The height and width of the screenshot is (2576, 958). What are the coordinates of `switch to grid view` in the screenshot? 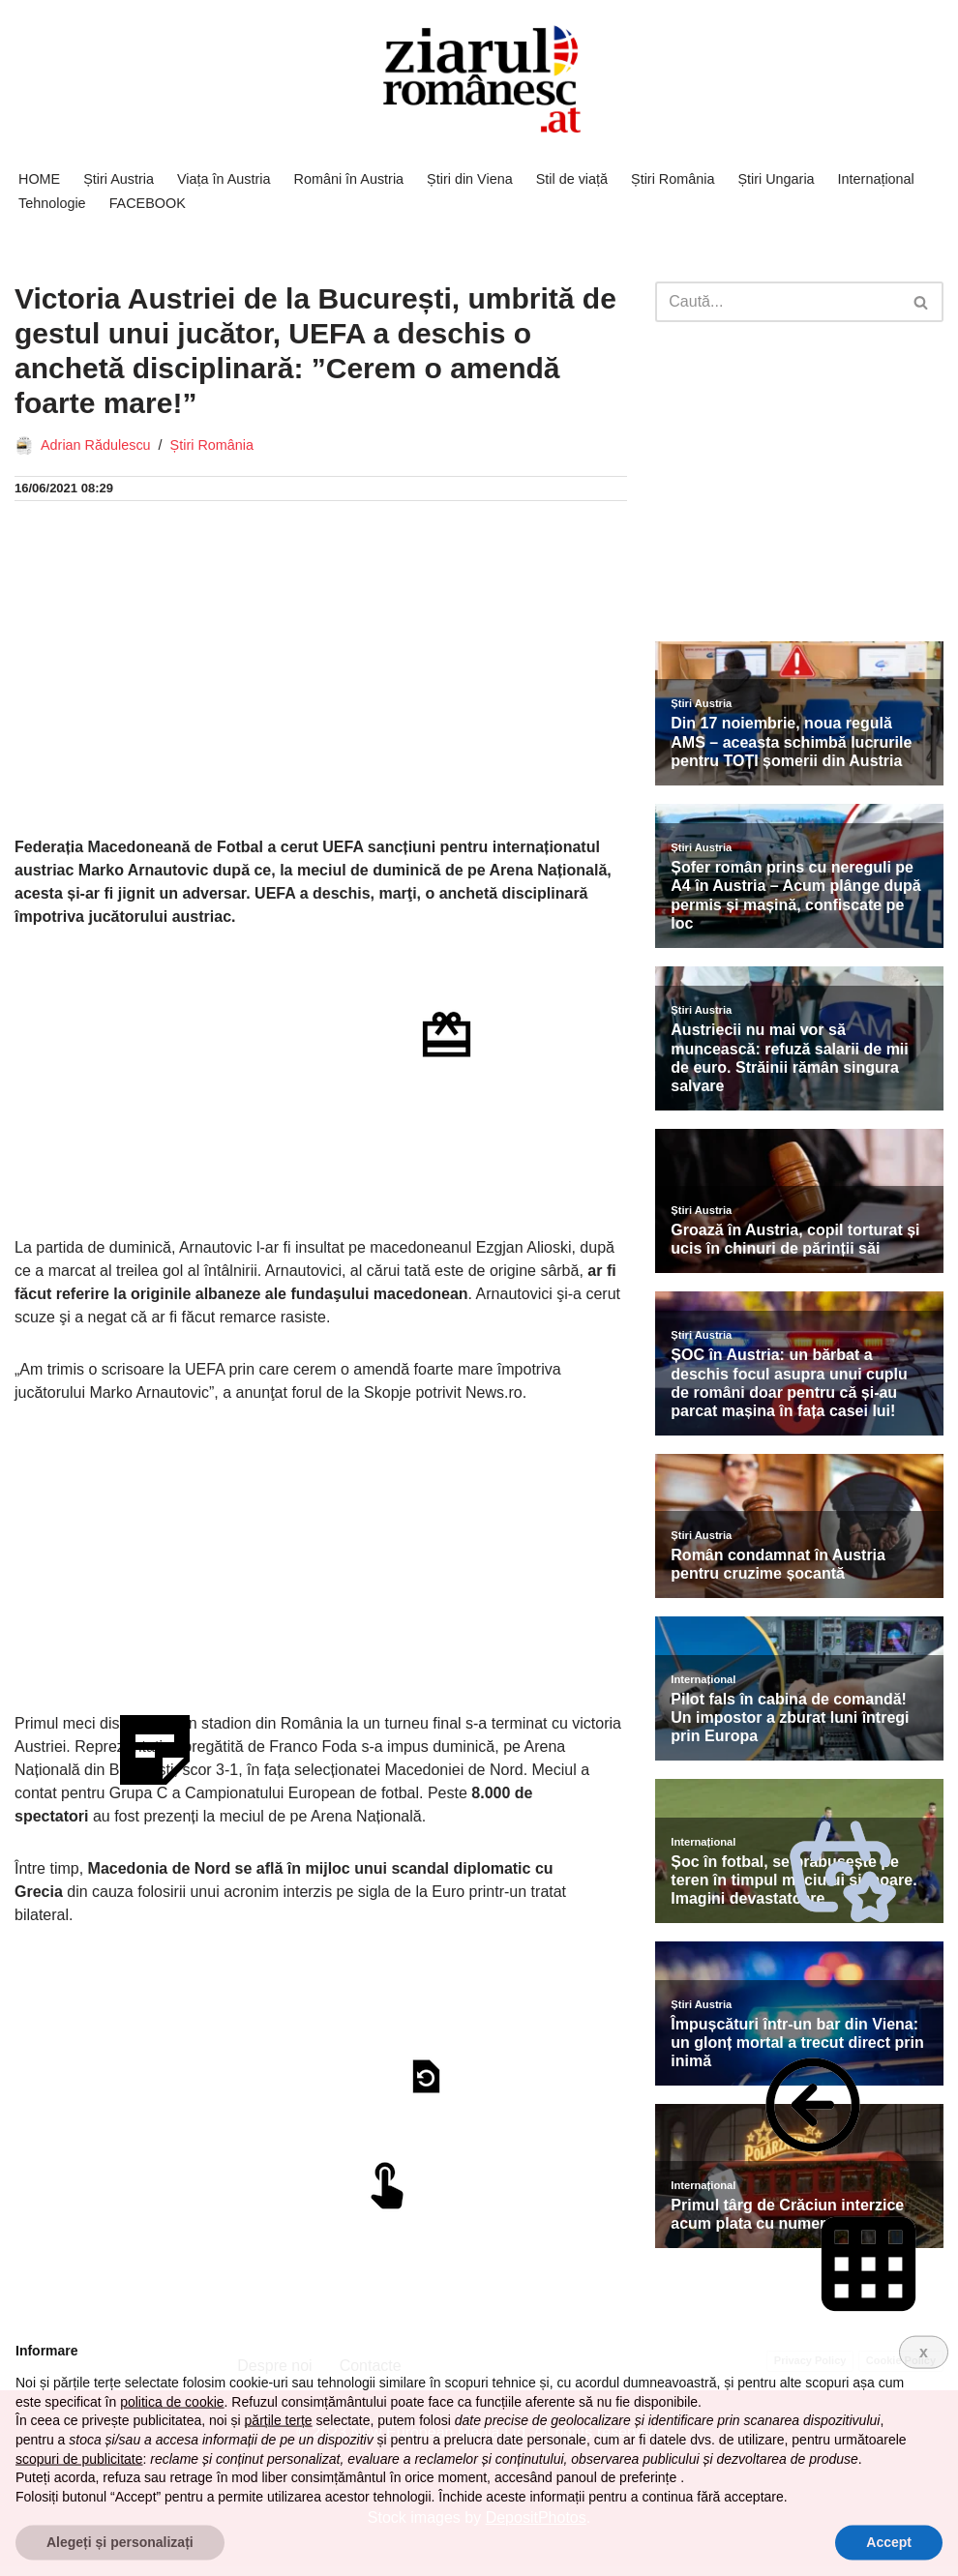 It's located at (868, 2264).